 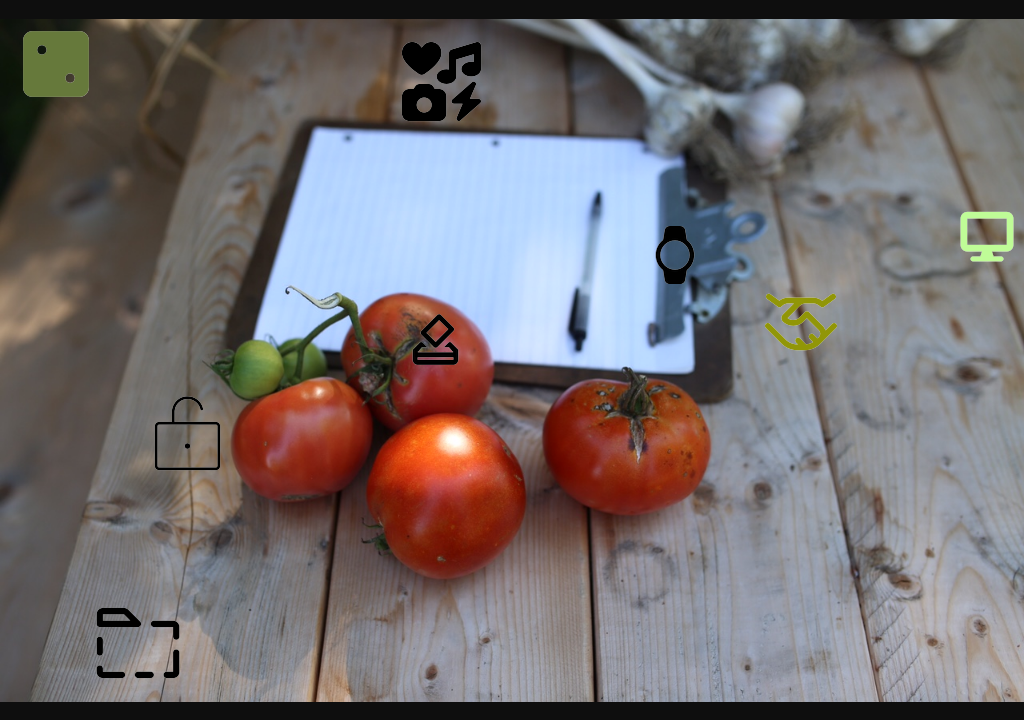 I want to click on access display settings, so click(x=987, y=235).